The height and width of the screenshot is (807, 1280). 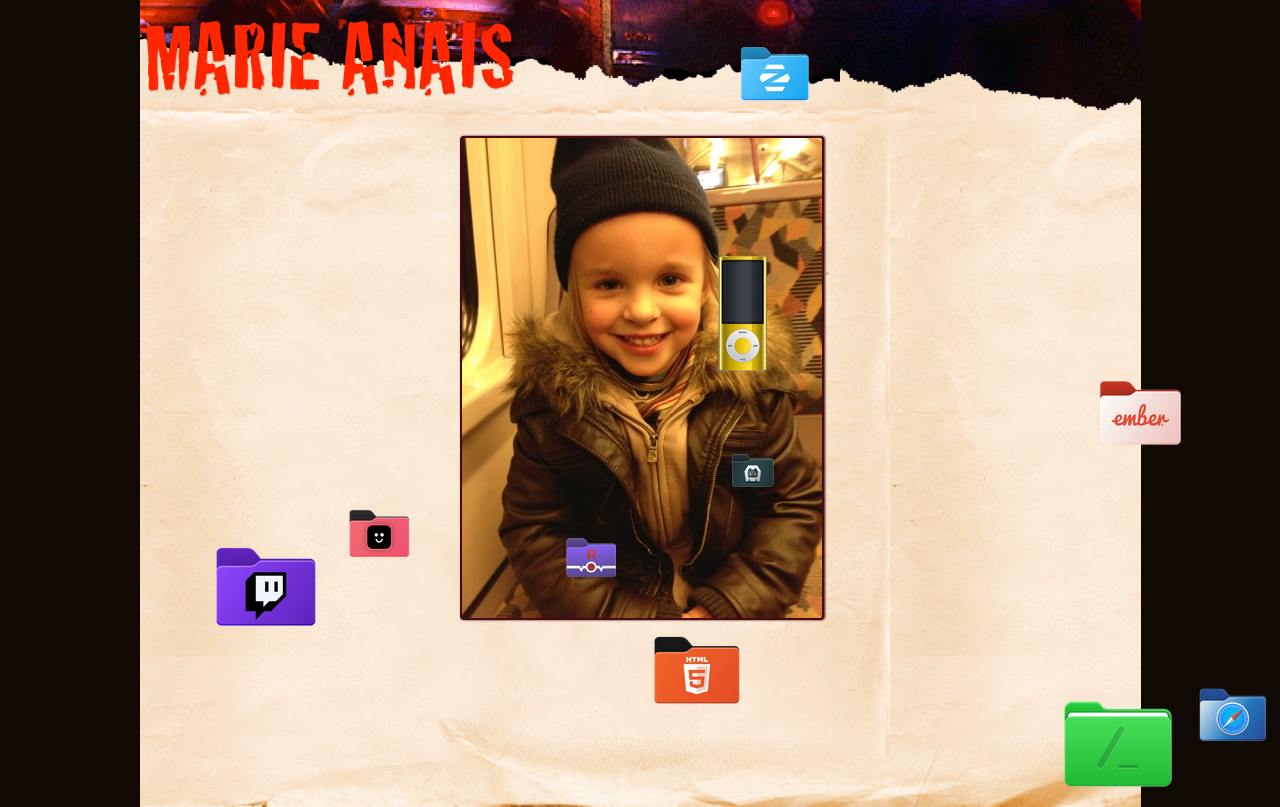 What do you see at coordinates (591, 559) in the screenshot?
I see `folder for Pokémon Team Rocket collection or fan content` at bounding box center [591, 559].